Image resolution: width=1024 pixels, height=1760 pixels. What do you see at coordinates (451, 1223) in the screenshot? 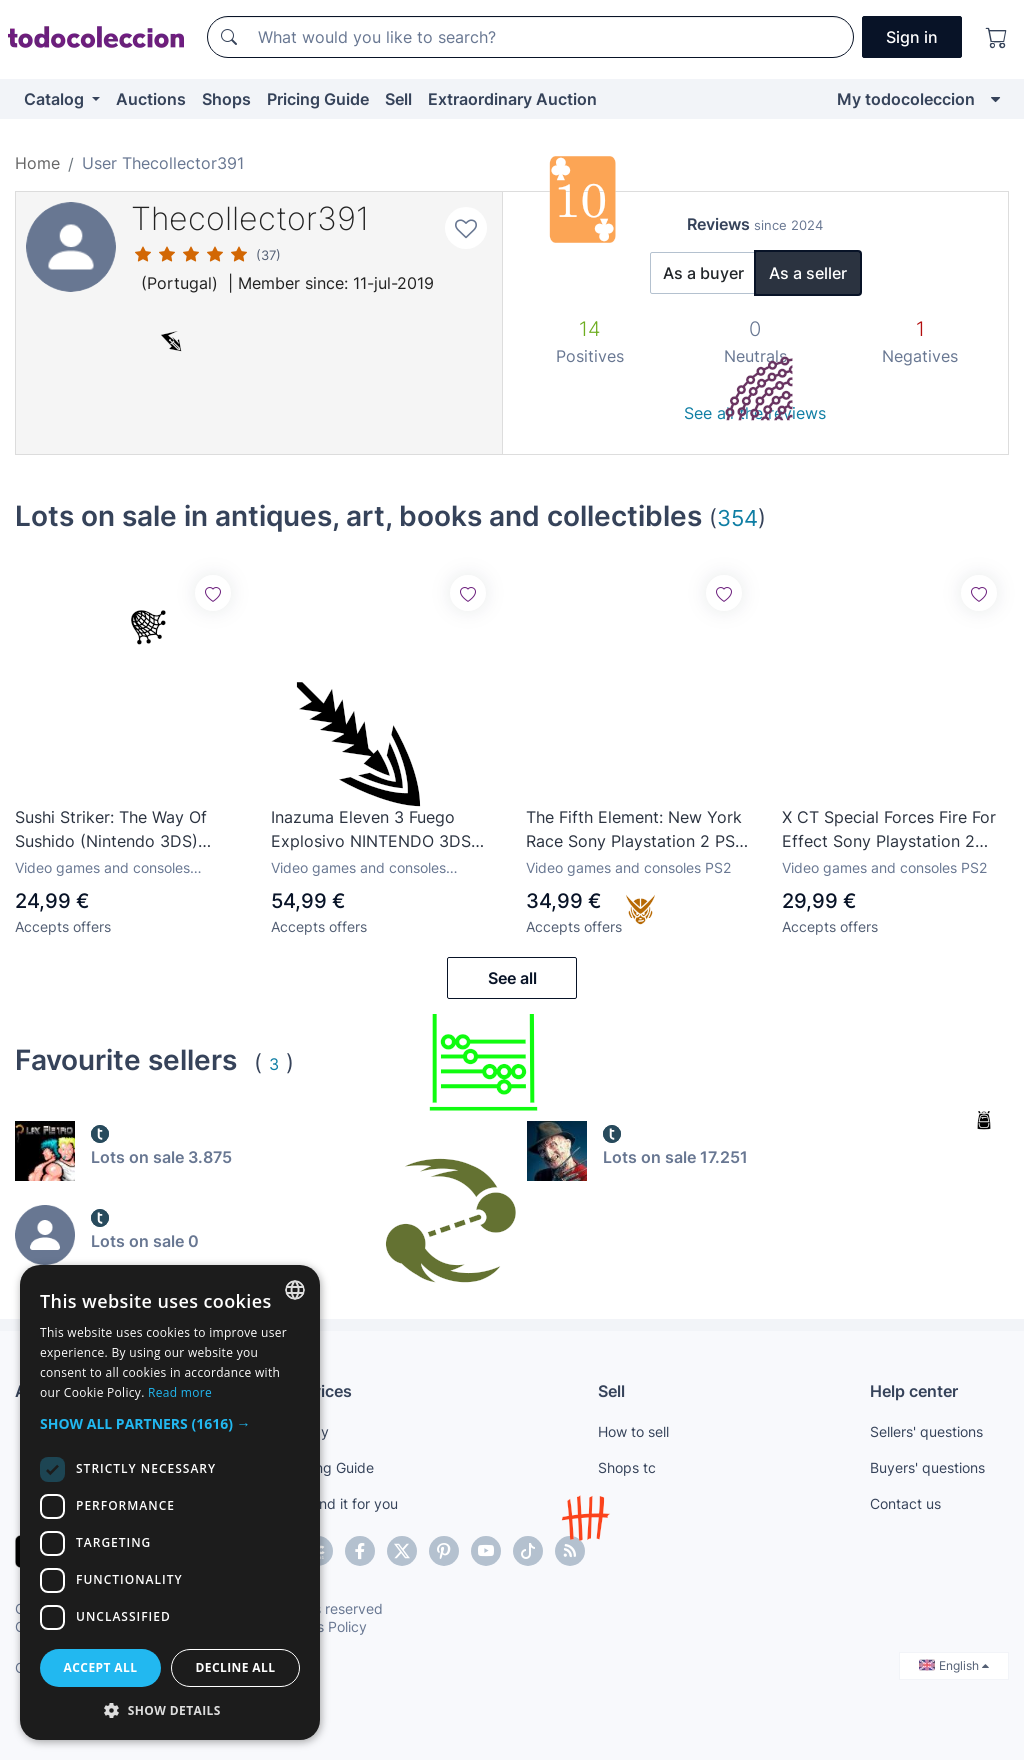
I see `select bolas as your weapon or tool` at bounding box center [451, 1223].